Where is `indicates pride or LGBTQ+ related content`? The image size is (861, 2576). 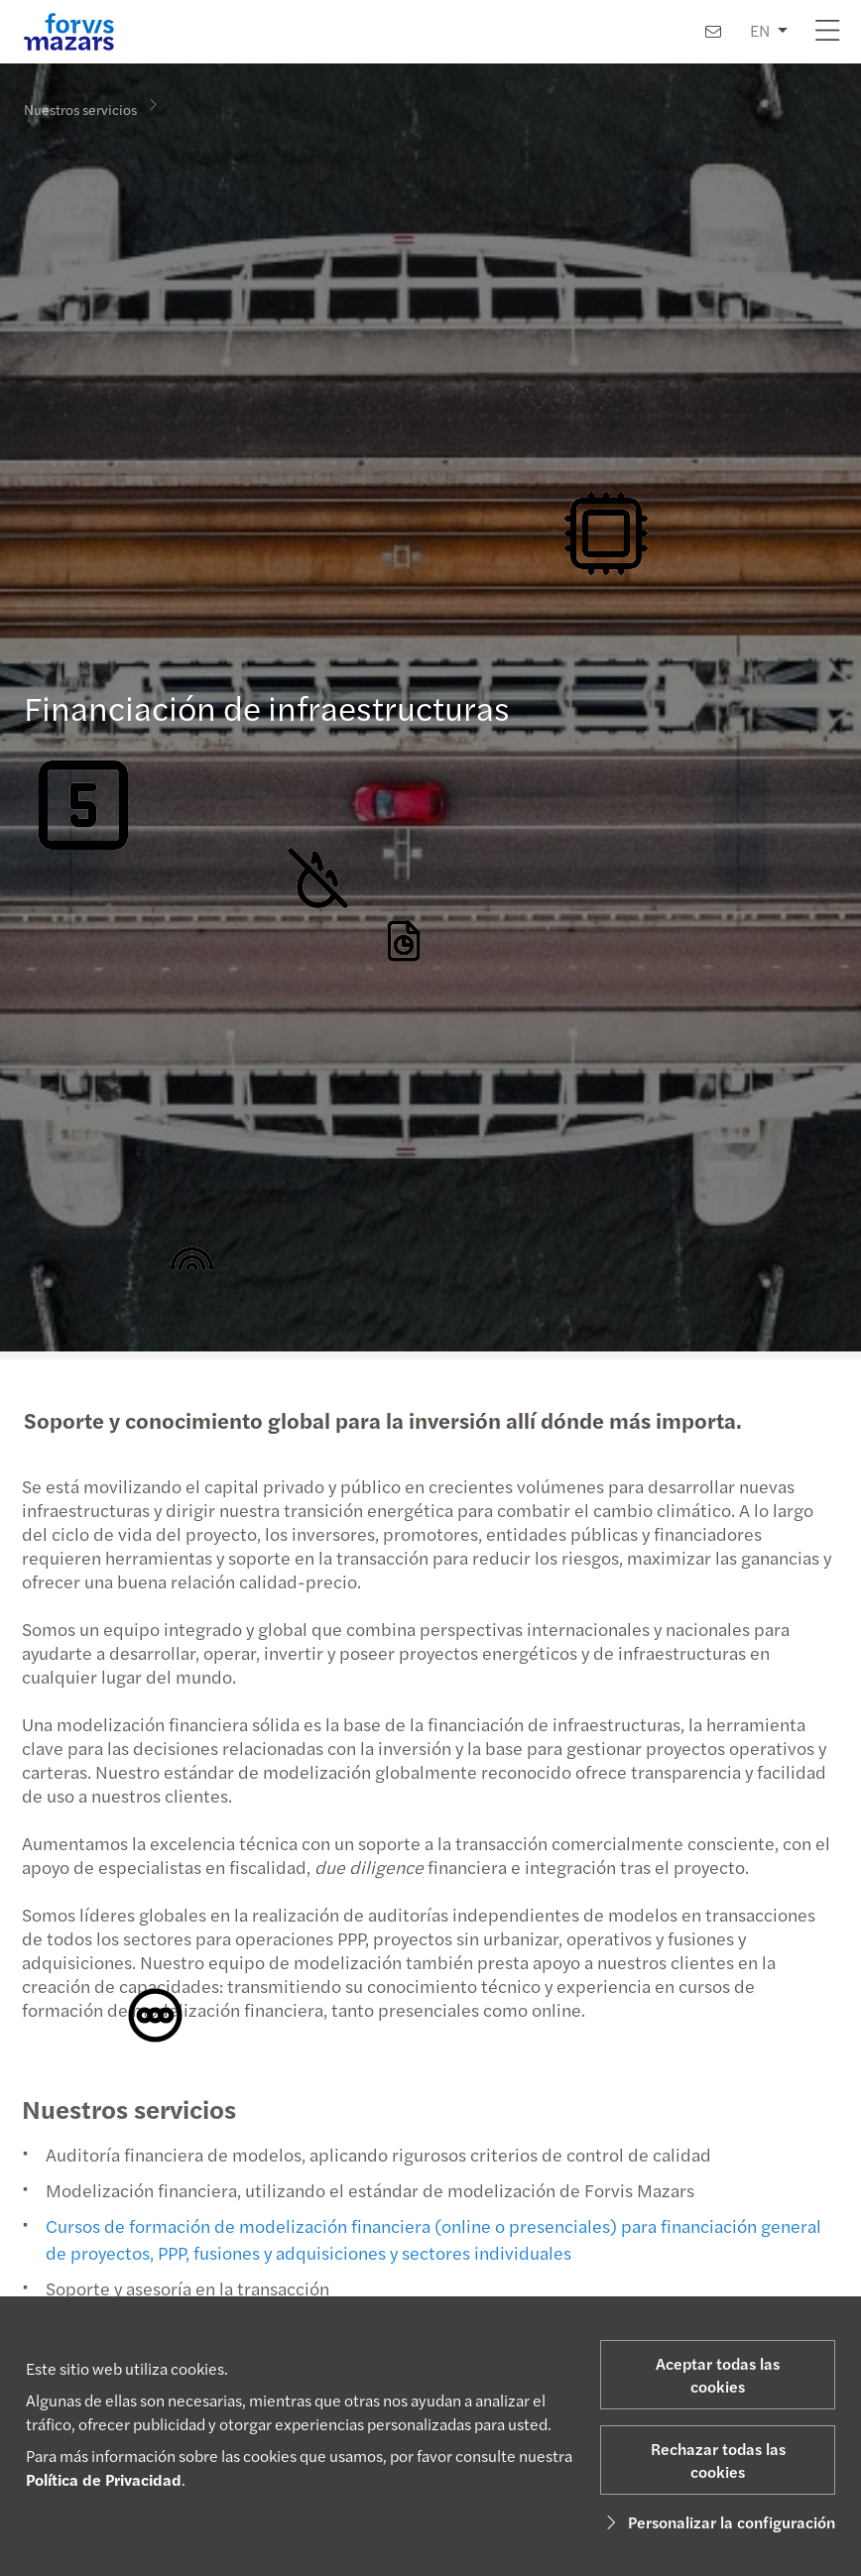 indicates pride or LGBTQ+ related content is located at coordinates (191, 1258).